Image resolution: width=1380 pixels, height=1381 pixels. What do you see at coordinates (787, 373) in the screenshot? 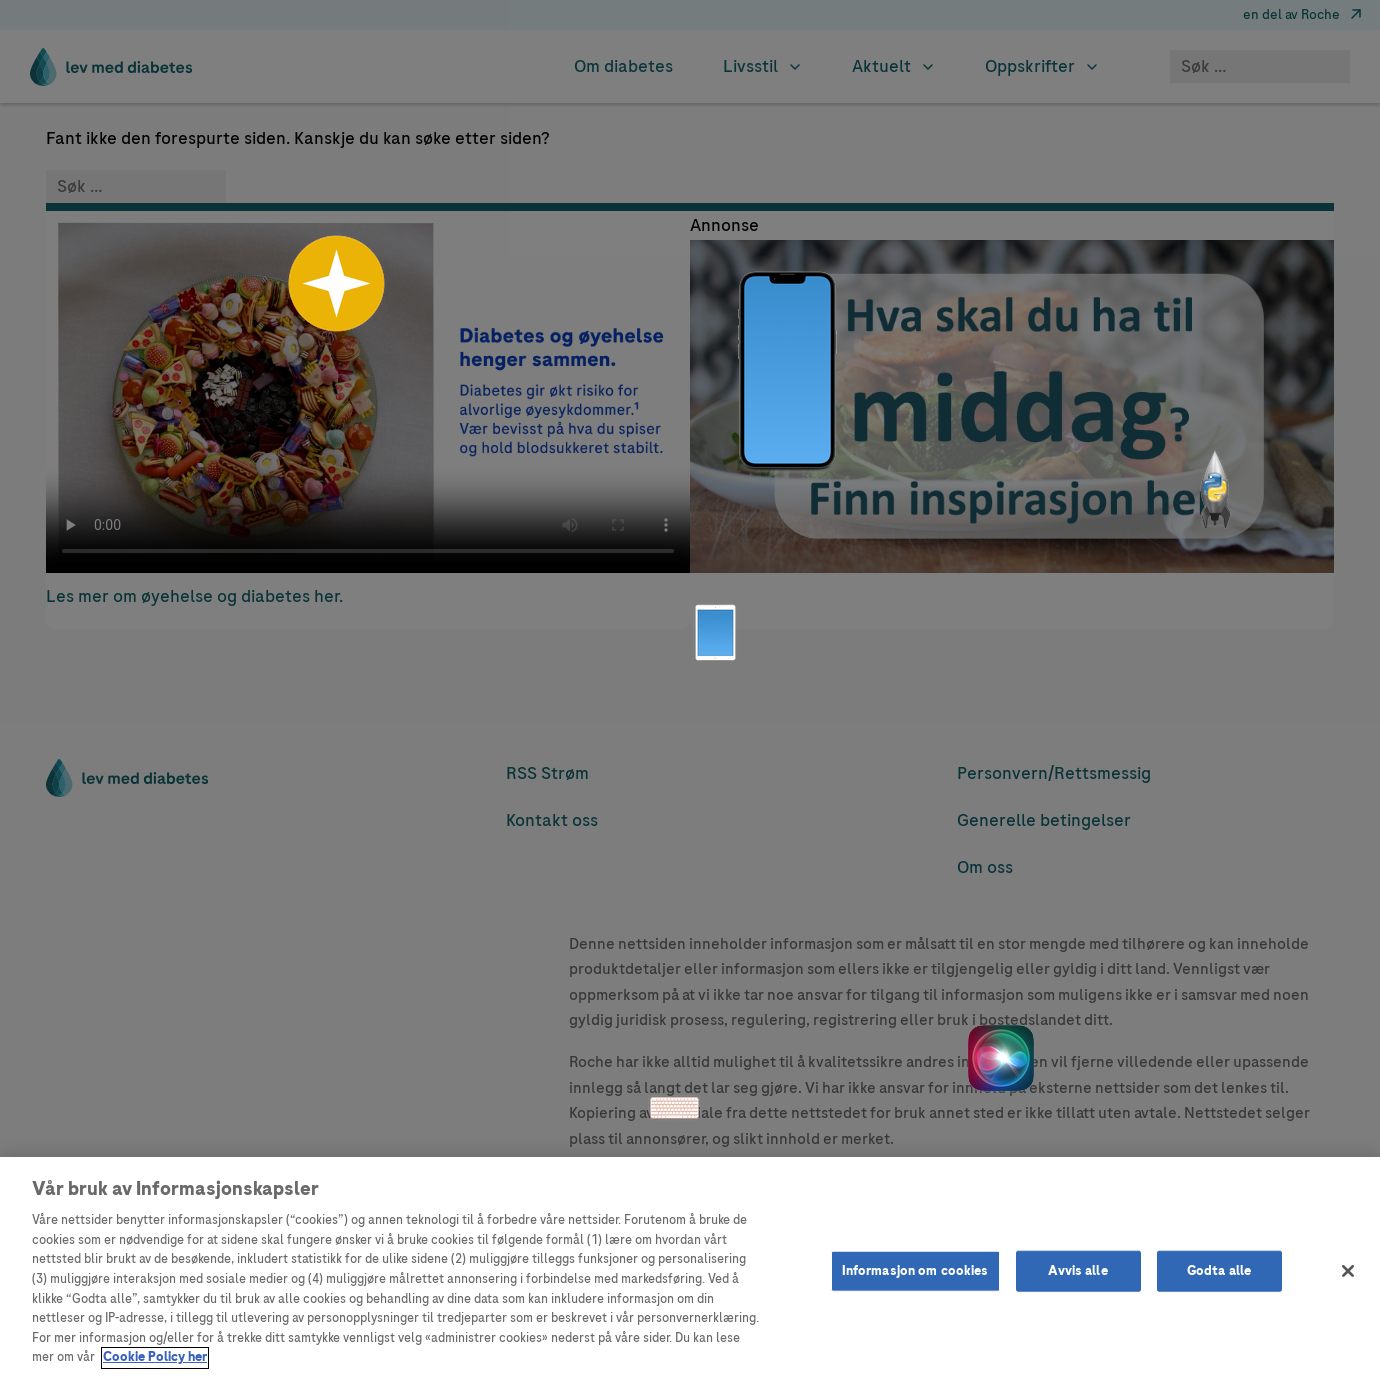
I see `iPhone 16e device icon` at bounding box center [787, 373].